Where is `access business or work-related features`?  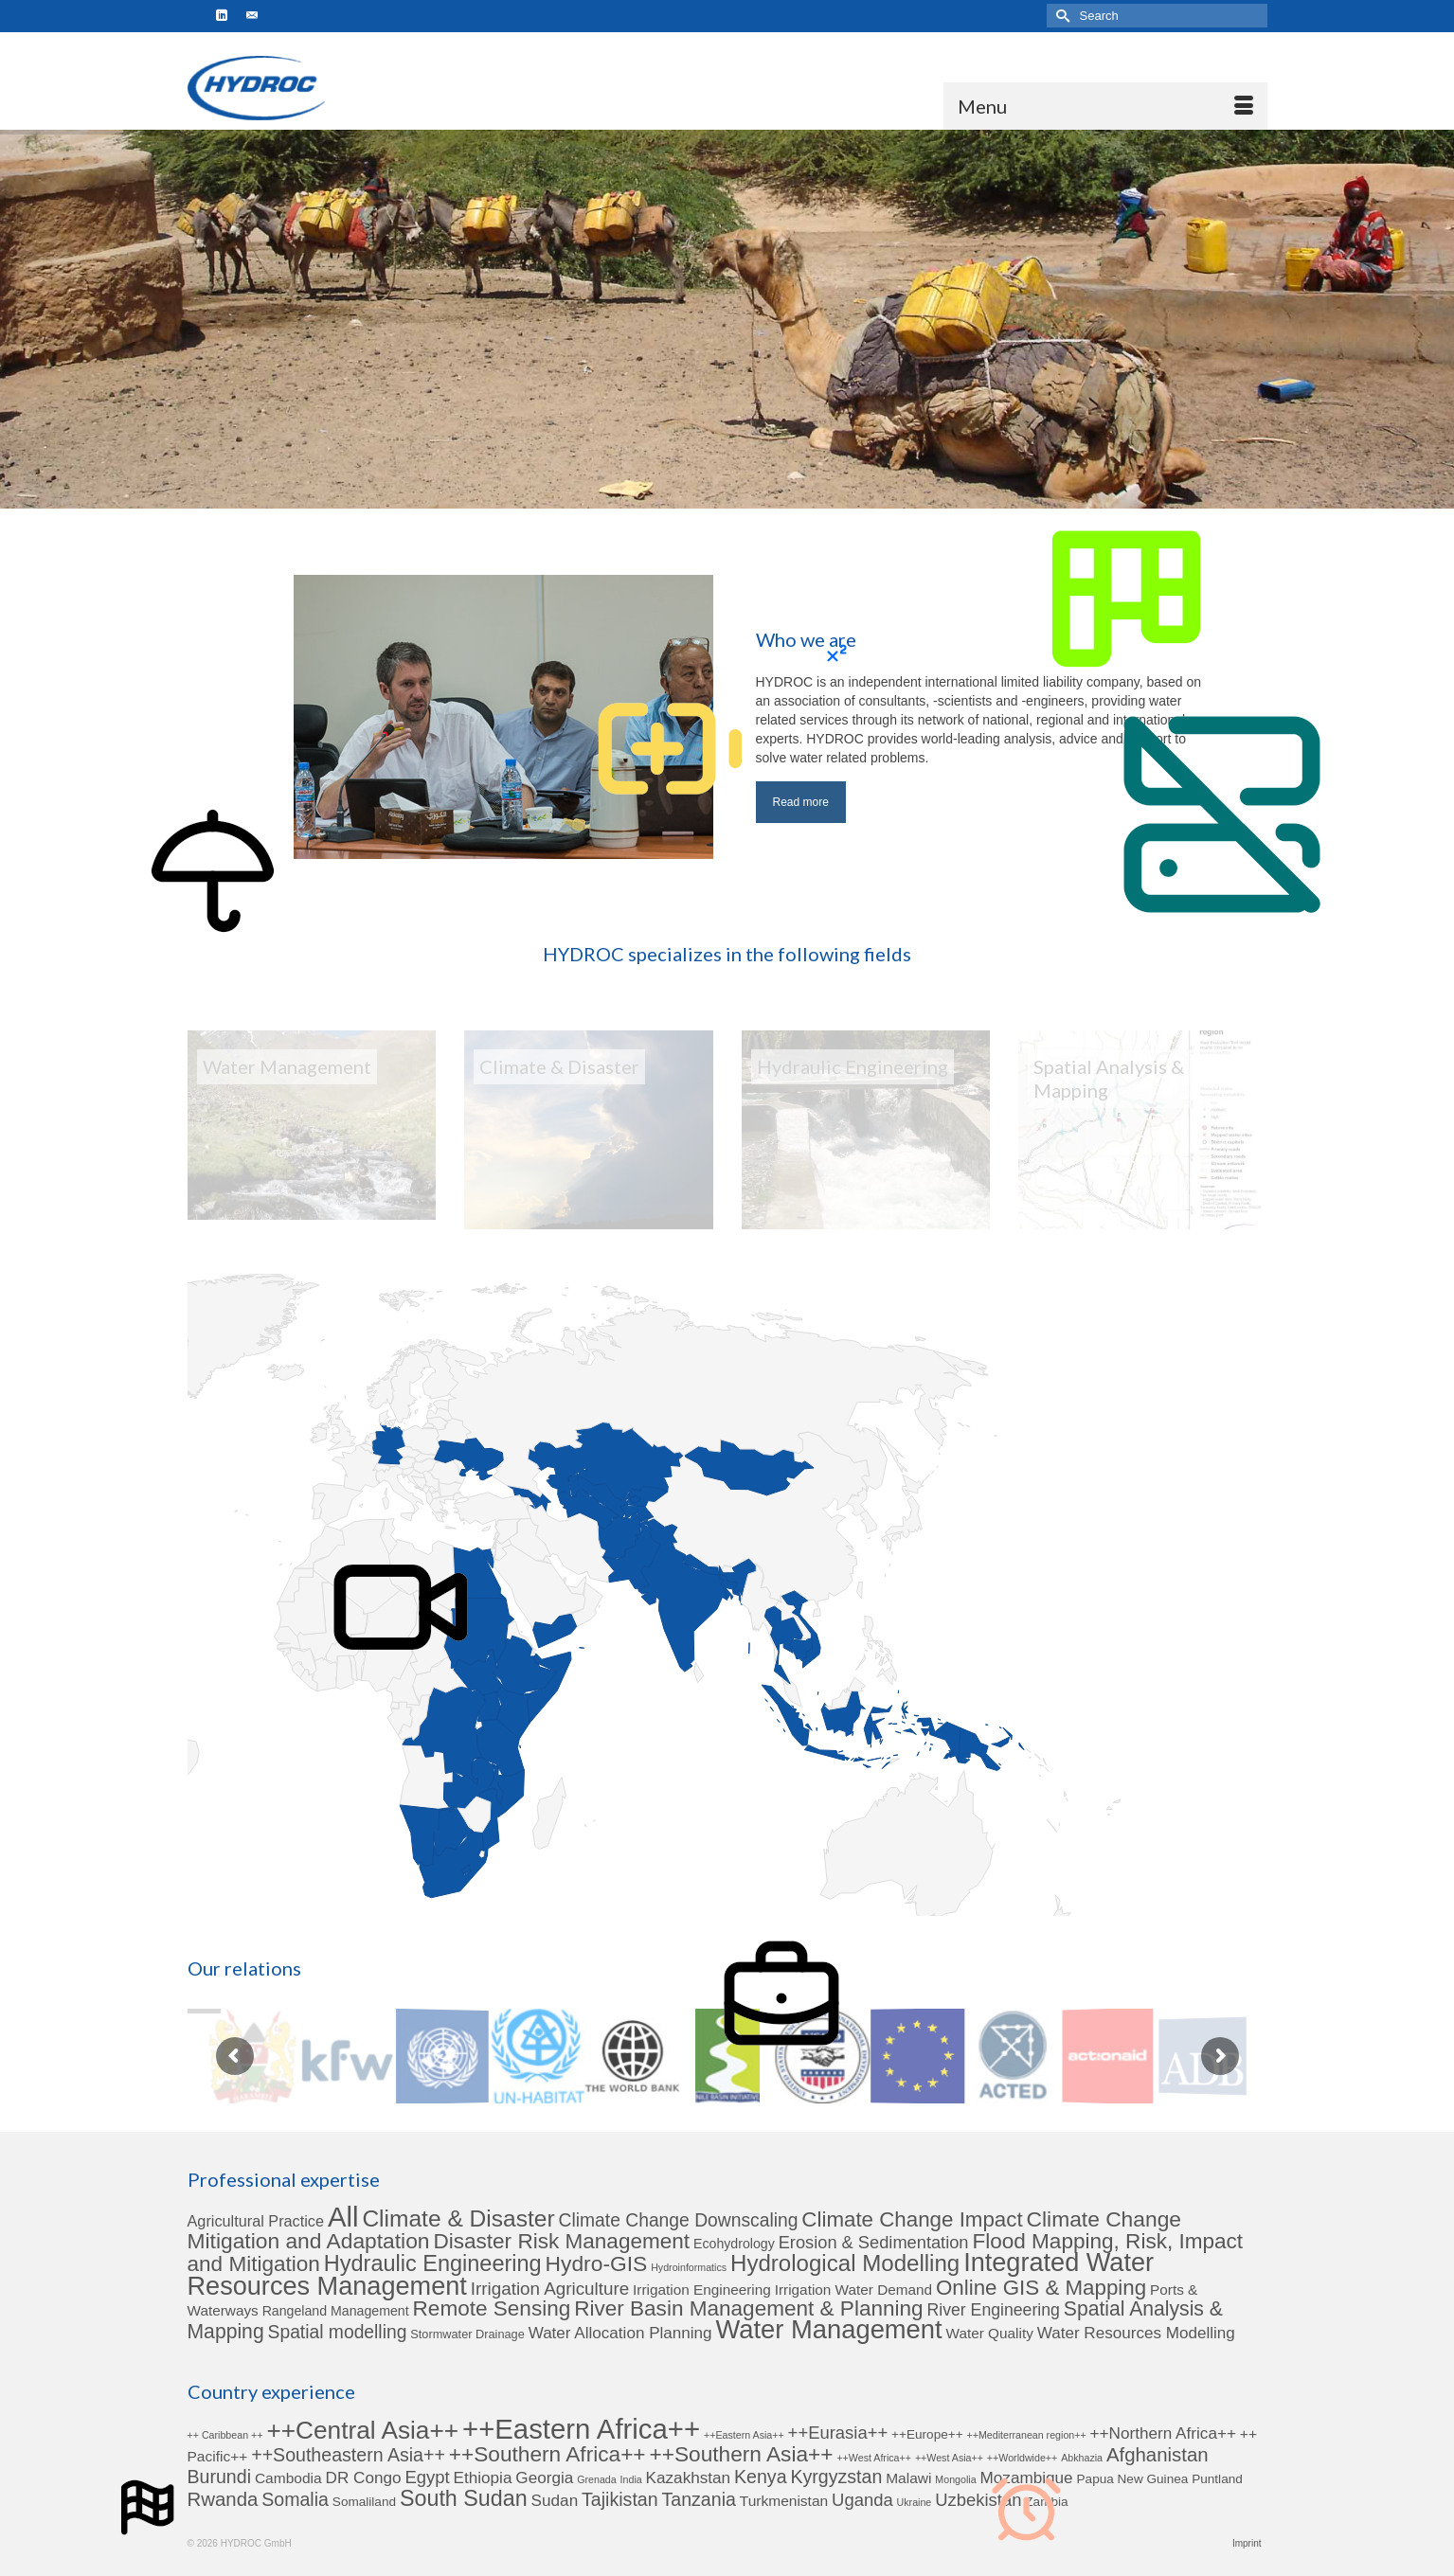 access business or work-related features is located at coordinates (781, 1998).